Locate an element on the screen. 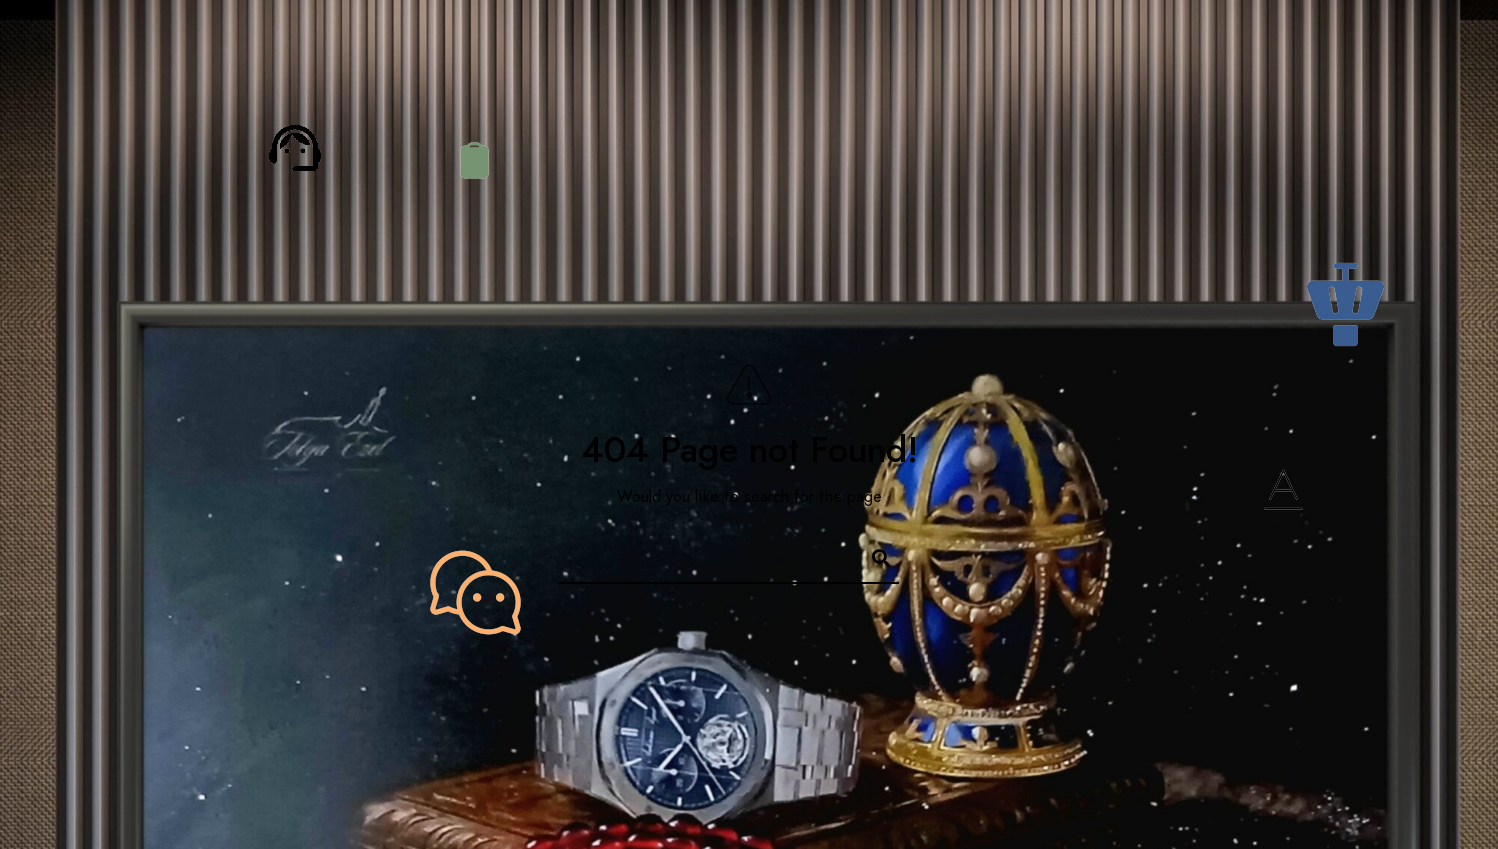  contact customer support is located at coordinates (295, 148).